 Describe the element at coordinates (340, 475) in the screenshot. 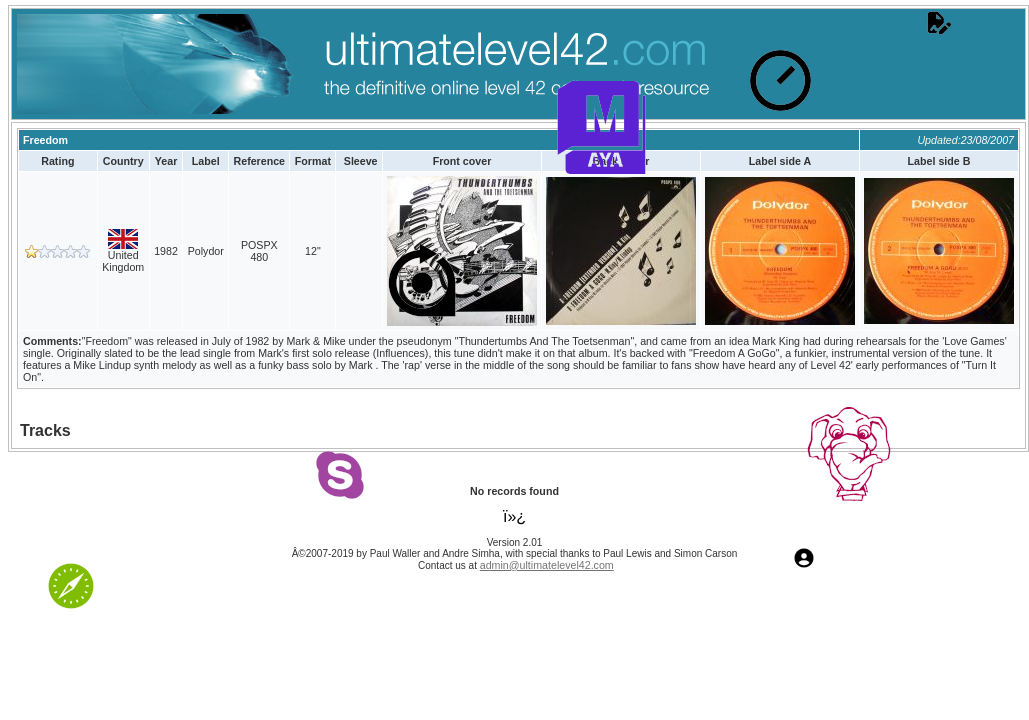

I see `open Skype app` at that location.